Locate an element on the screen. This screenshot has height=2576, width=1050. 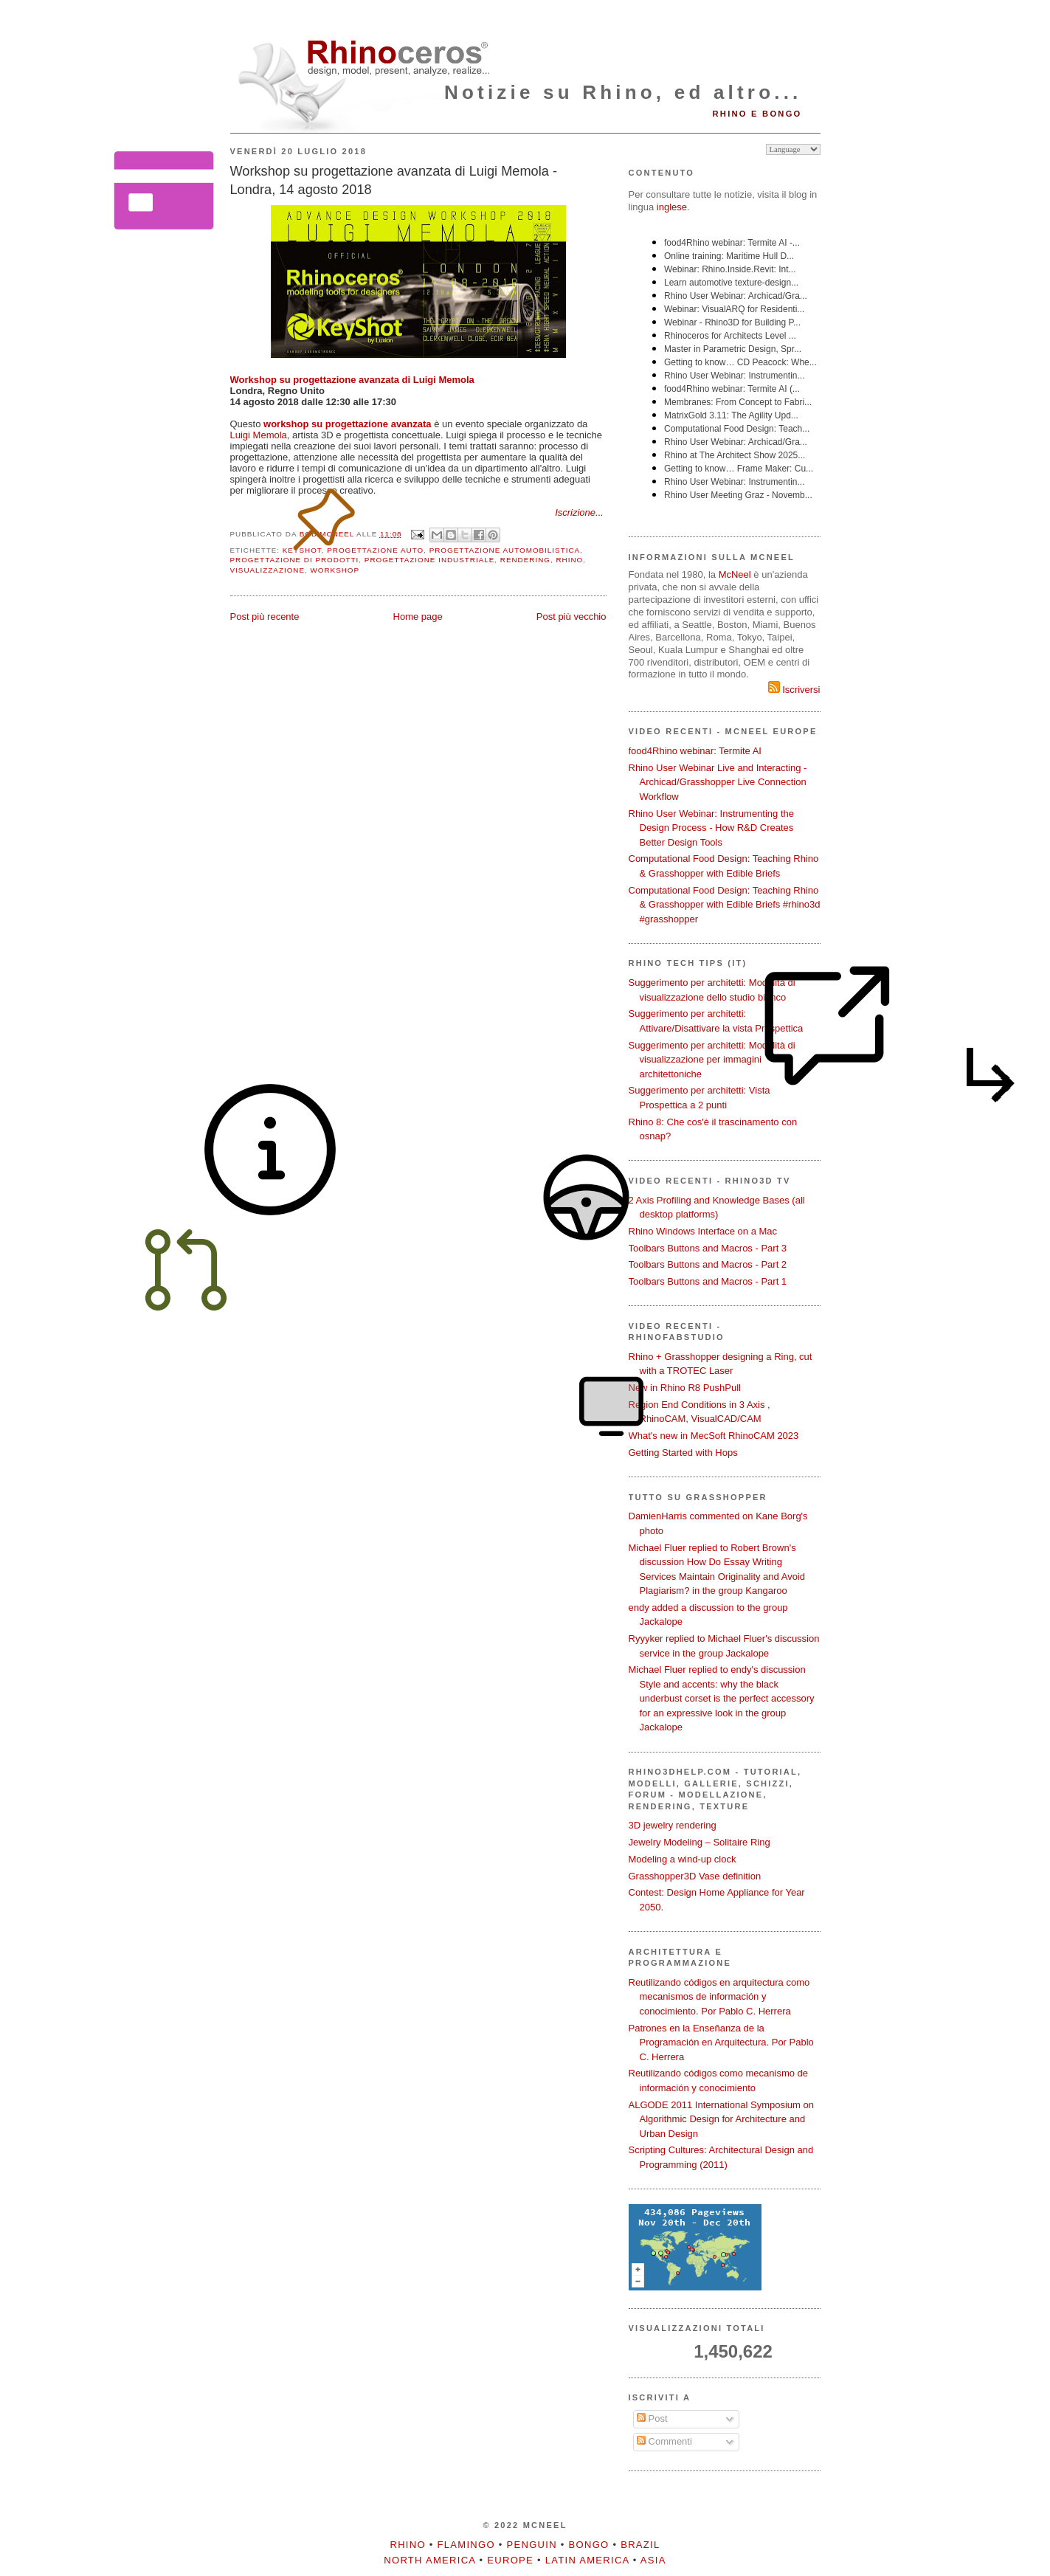
pin an item to keep it visible is located at coordinates (322, 521).